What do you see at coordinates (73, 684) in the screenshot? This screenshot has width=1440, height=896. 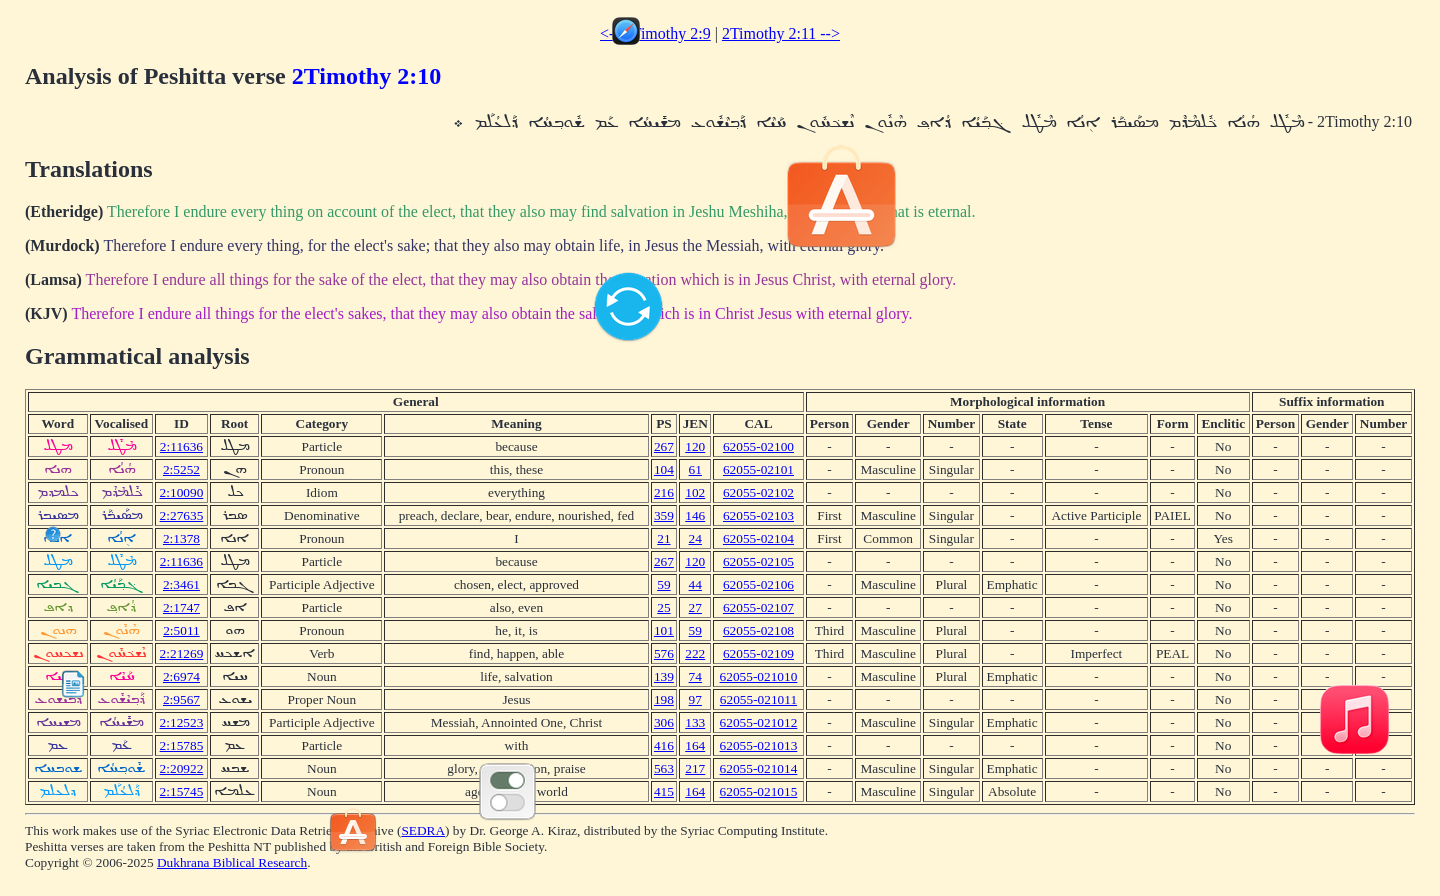 I see `open a libreoffice writer document` at bounding box center [73, 684].